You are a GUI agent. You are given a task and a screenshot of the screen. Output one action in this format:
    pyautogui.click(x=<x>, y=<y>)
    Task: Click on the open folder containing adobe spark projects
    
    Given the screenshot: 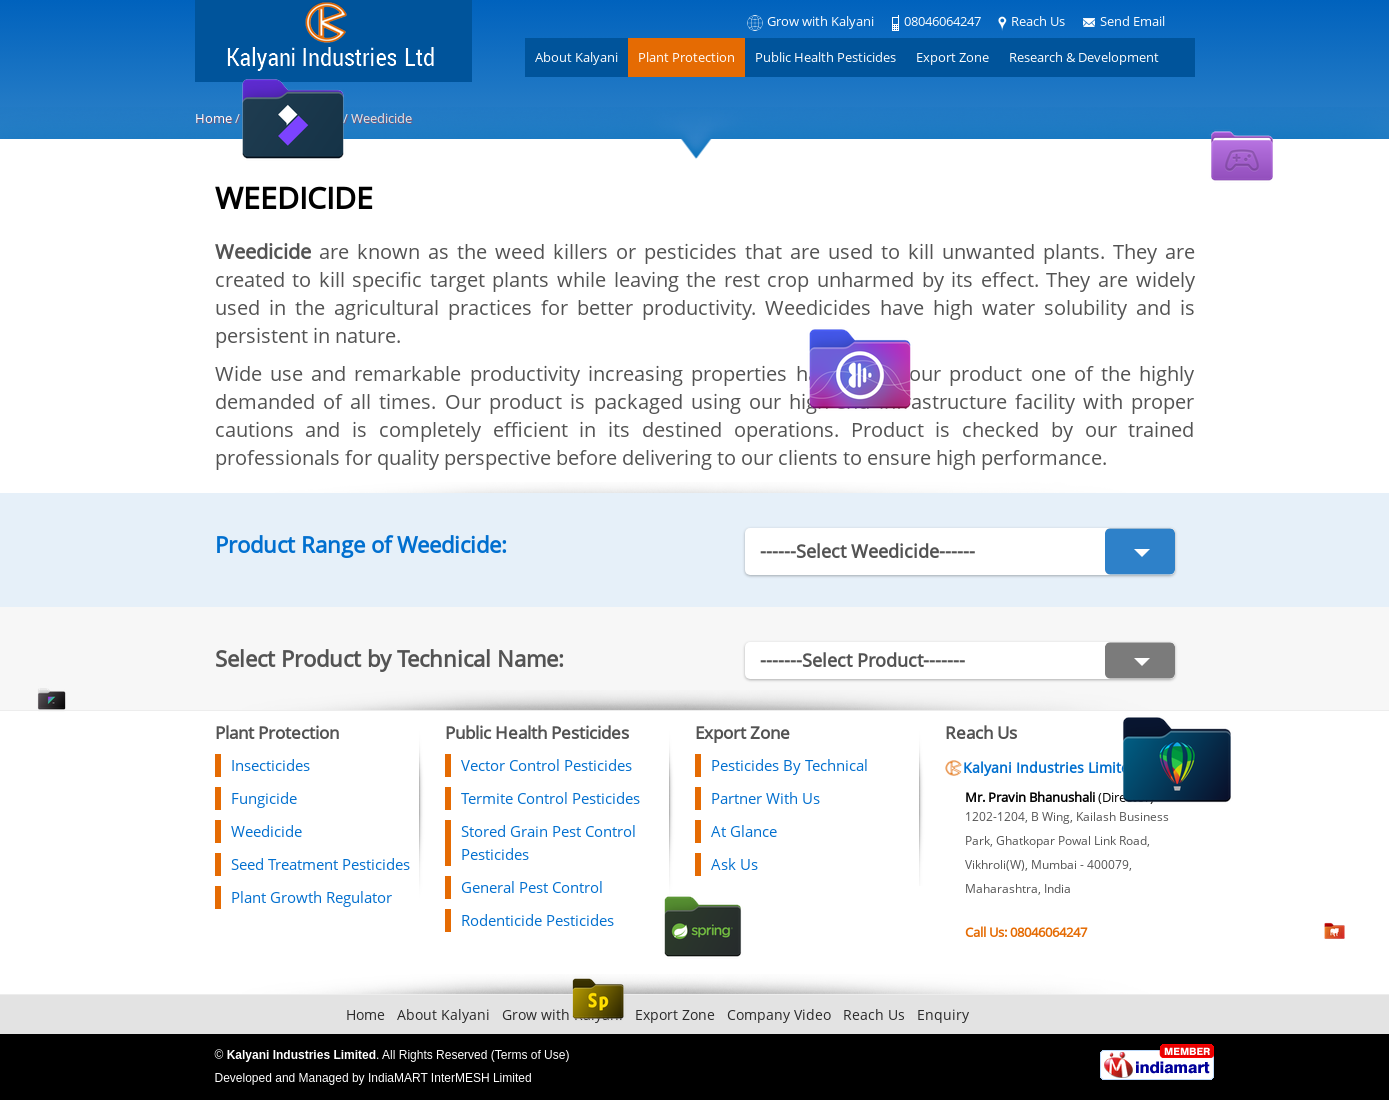 What is the action you would take?
    pyautogui.click(x=598, y=1000)
    